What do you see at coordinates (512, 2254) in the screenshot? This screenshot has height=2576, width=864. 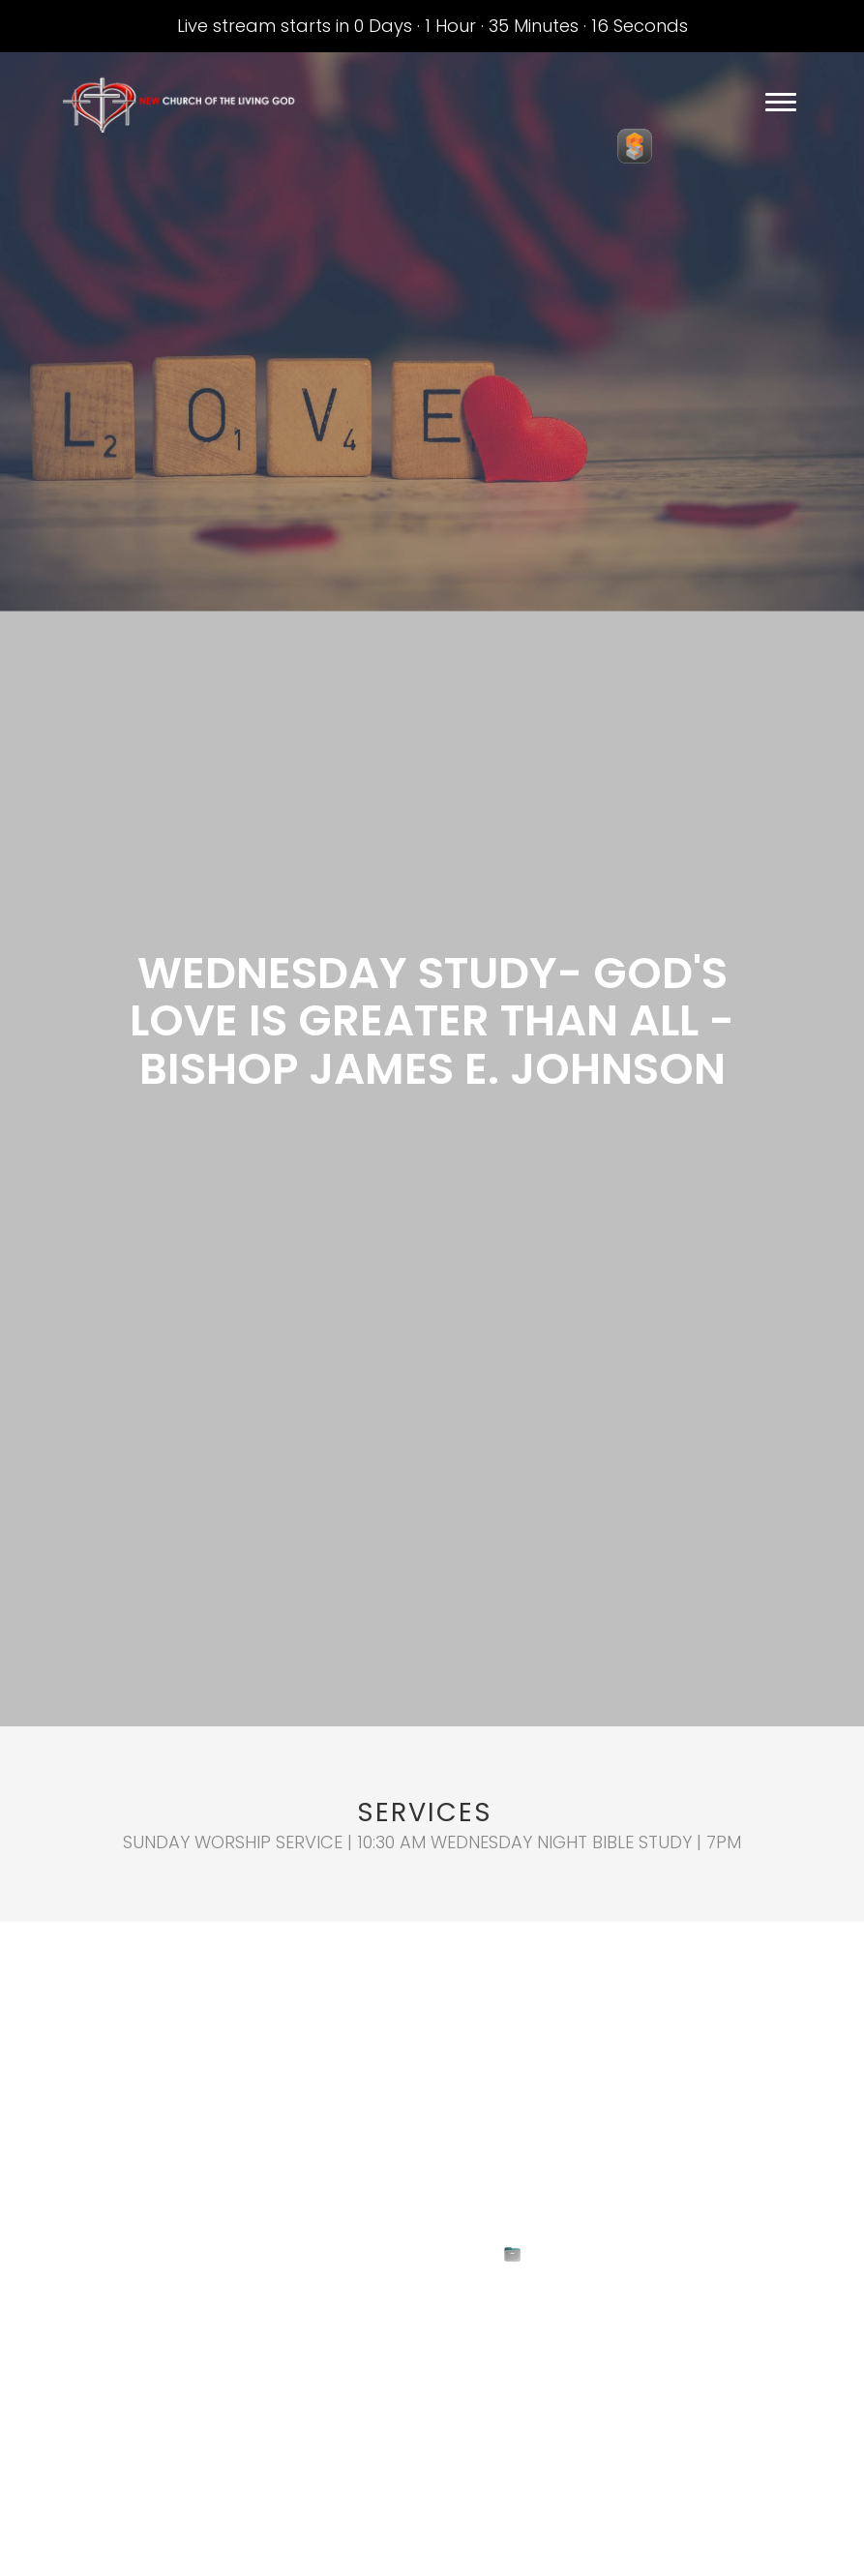 I see `open the file manager application` at bounding box center [512, 2254].